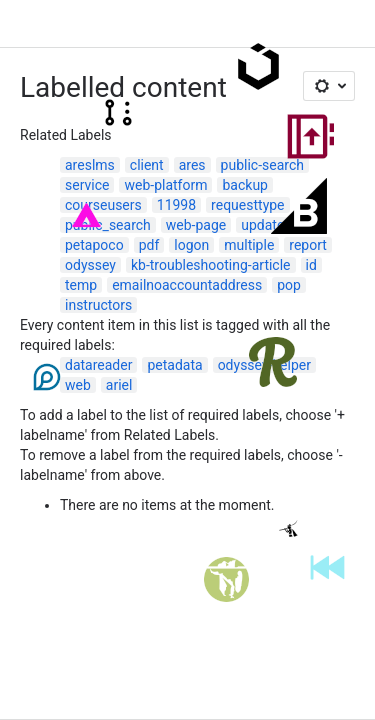 Image resolution: width=375 pixels, height=720 pixels. Describe the element at coordinates (299, 206) in the screenshot. I see `bigcommerce platform logo` at that location.